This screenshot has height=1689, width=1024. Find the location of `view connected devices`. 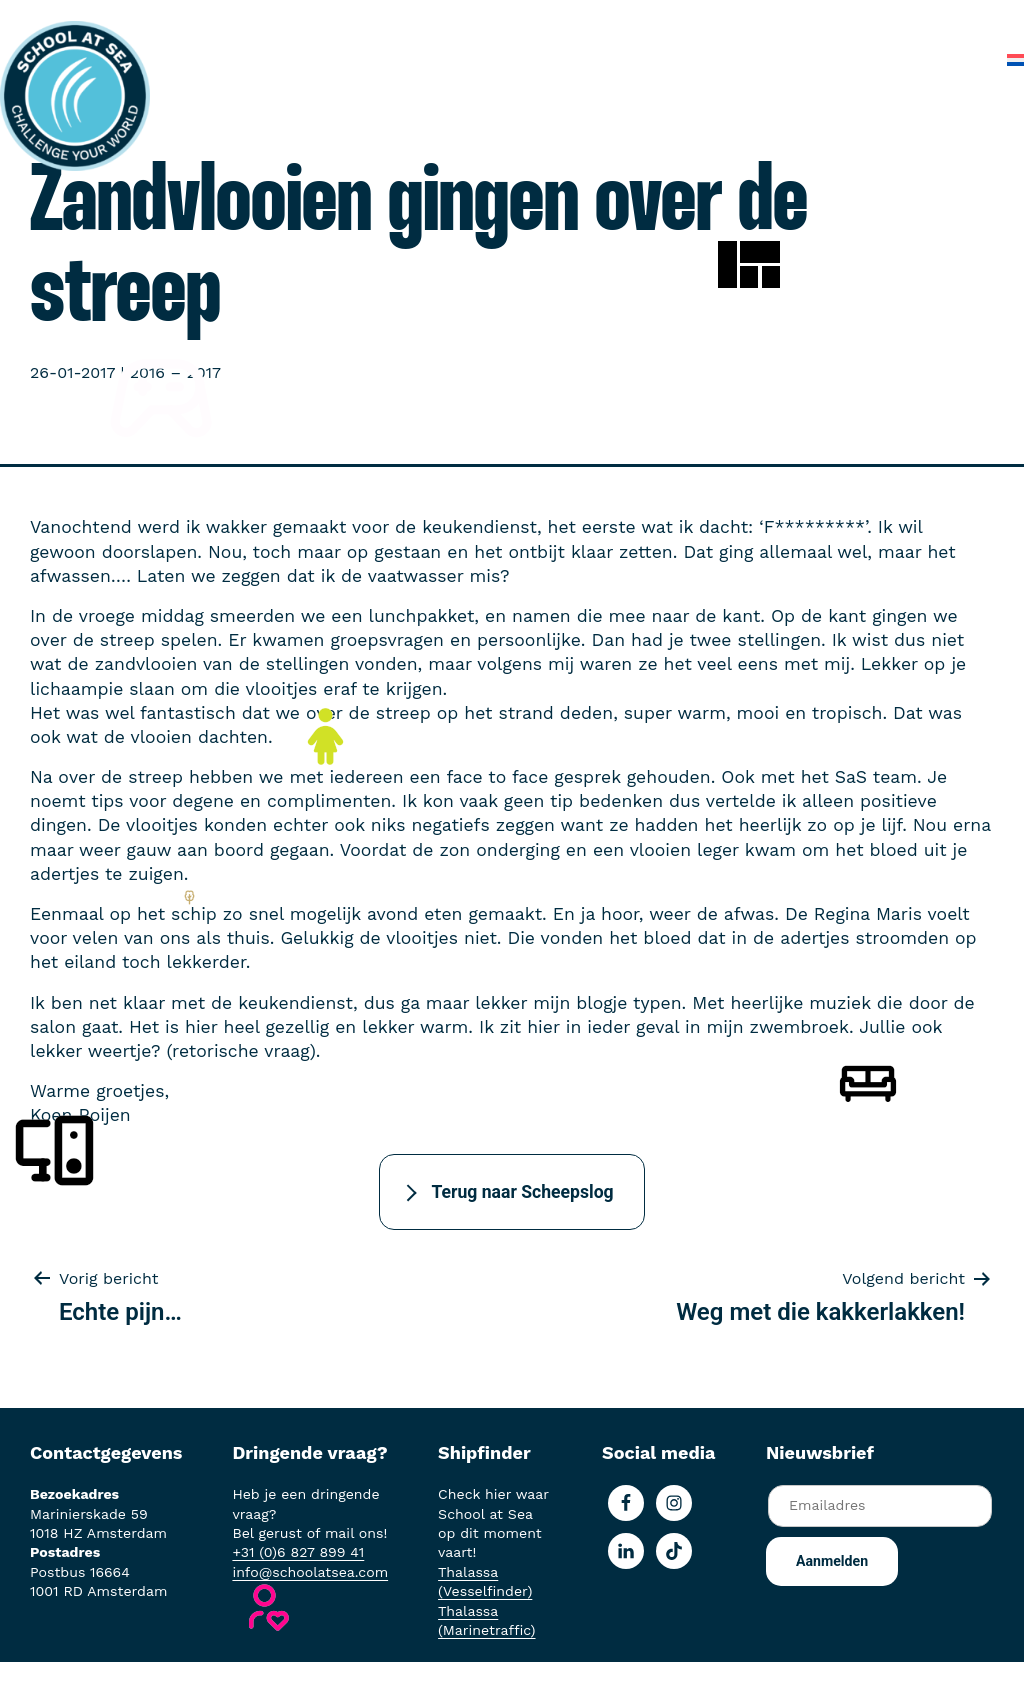

view connected devices is located at coordinates (54, 1150).